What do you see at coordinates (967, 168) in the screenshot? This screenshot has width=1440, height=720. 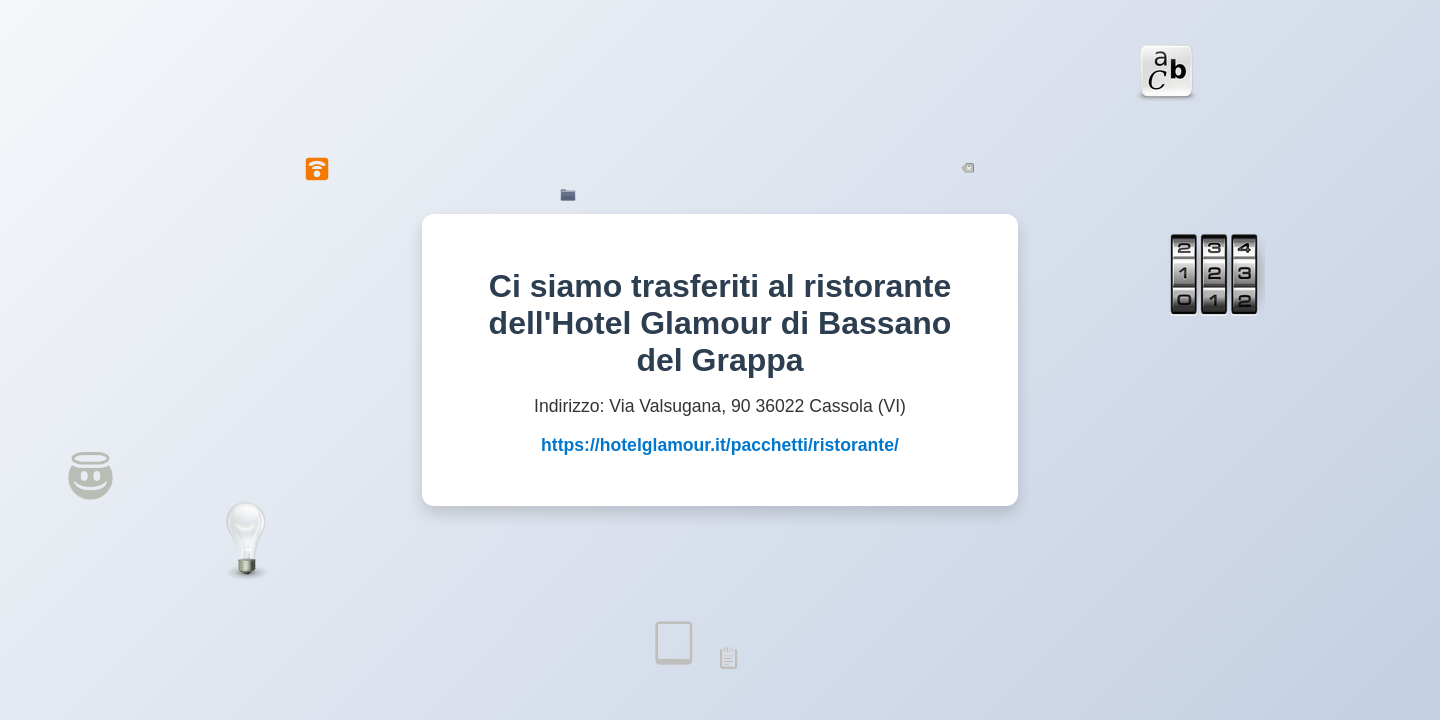 I see `clear or delete entered text` at bounding box center [967, 168].